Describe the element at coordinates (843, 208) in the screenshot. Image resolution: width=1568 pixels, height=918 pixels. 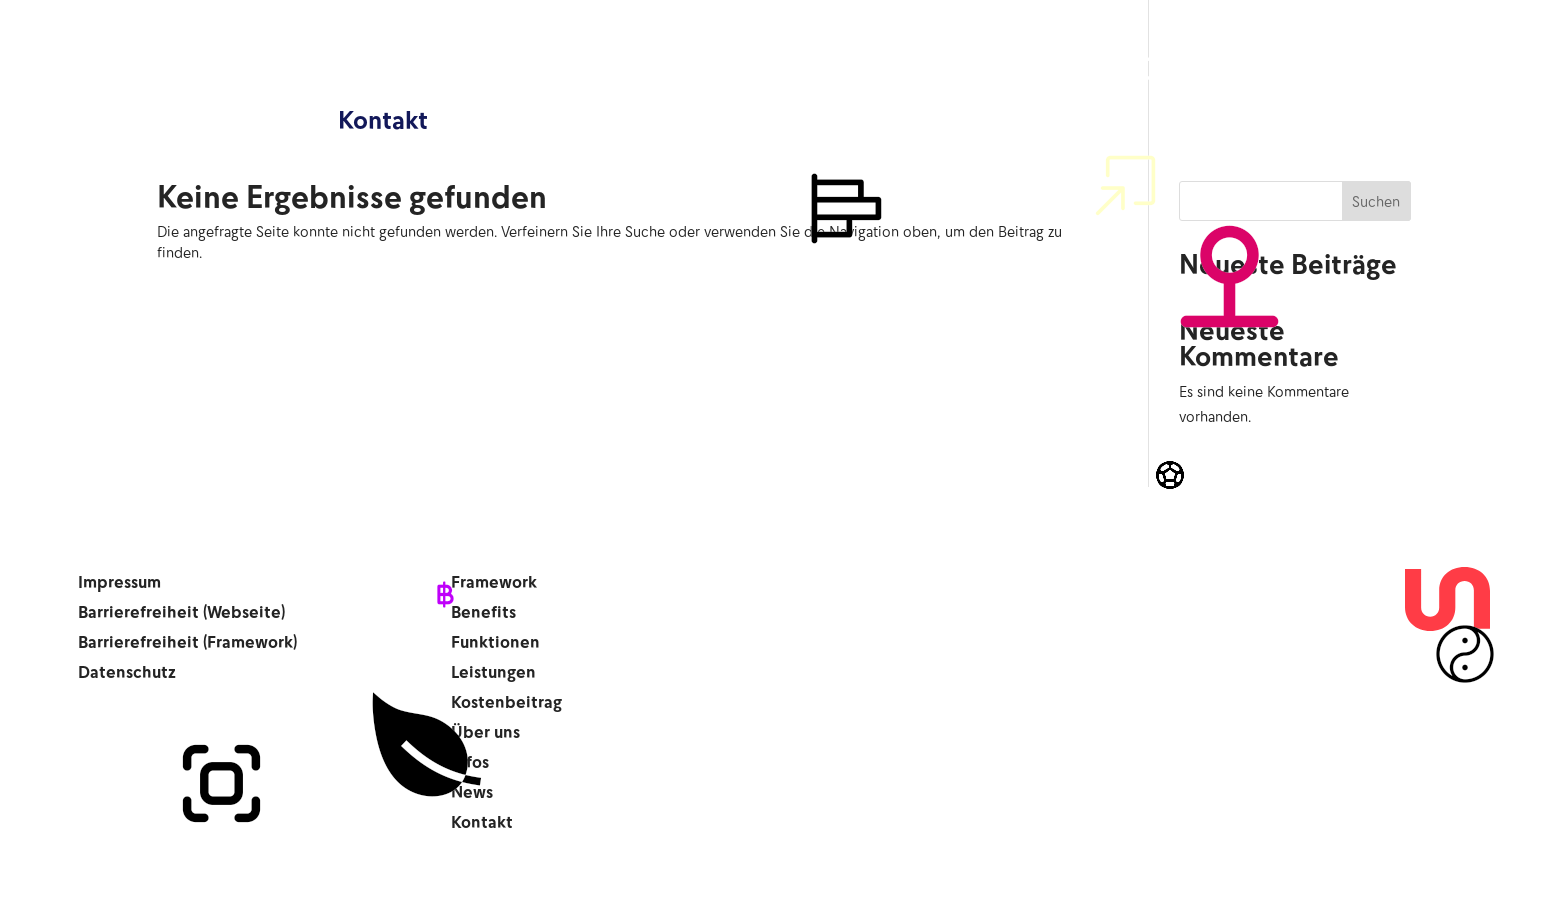
I see `view horizontal bar chart data` at that location.